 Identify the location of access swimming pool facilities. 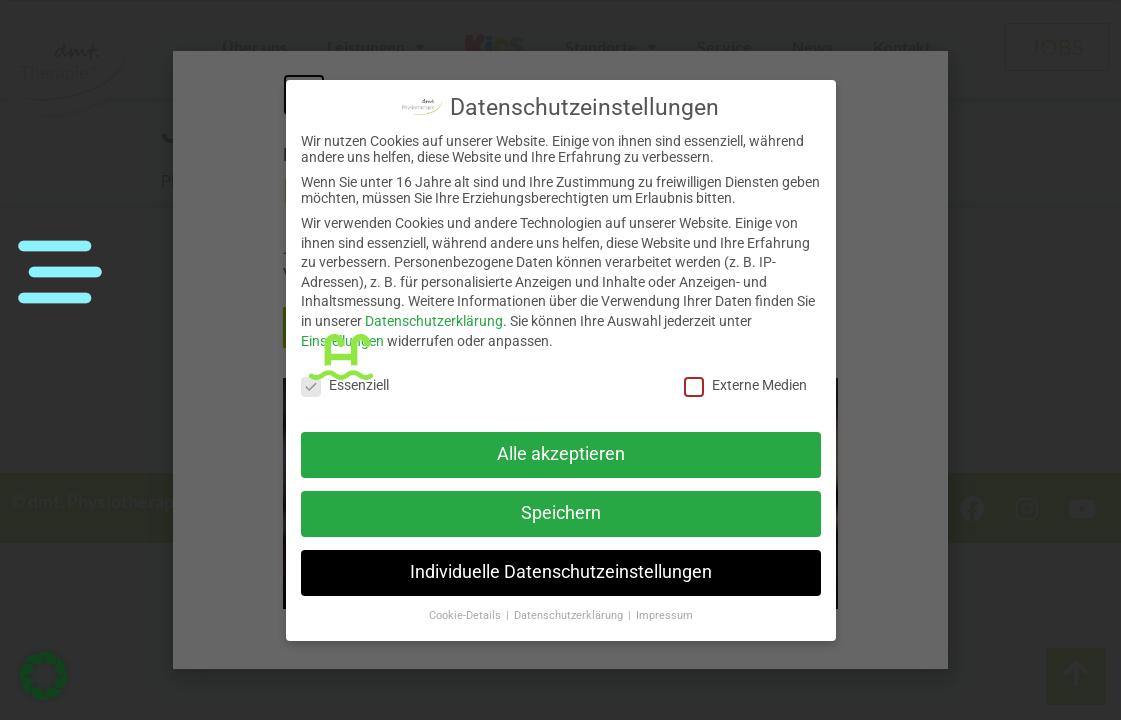
(341, 357).